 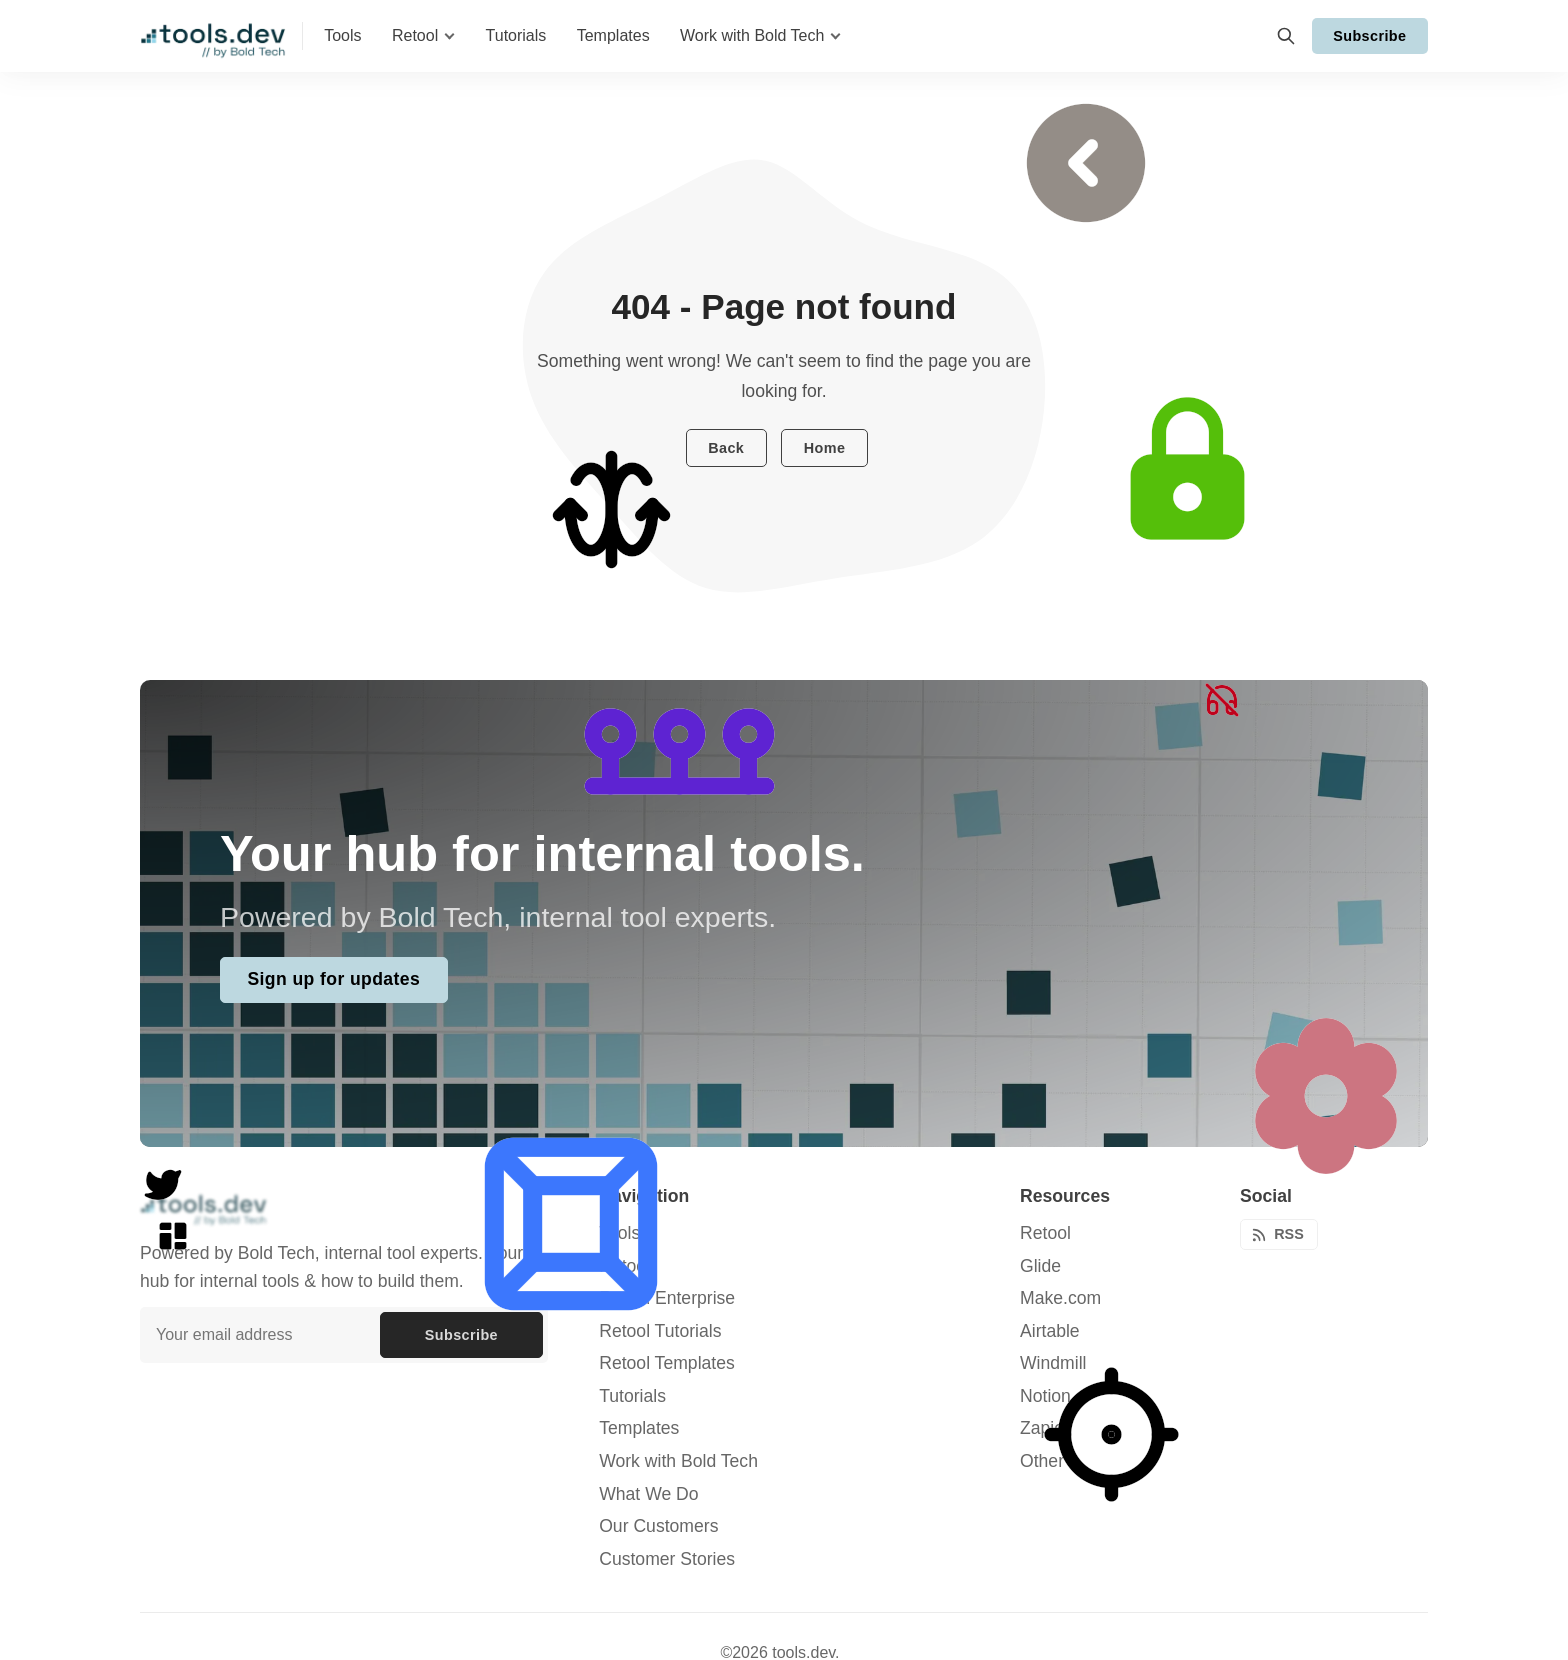 What do you see at coordinates (1326, 1096) in the screenshot?
I see `access garden or plant-related features` at bounding box center [1326, 1096].